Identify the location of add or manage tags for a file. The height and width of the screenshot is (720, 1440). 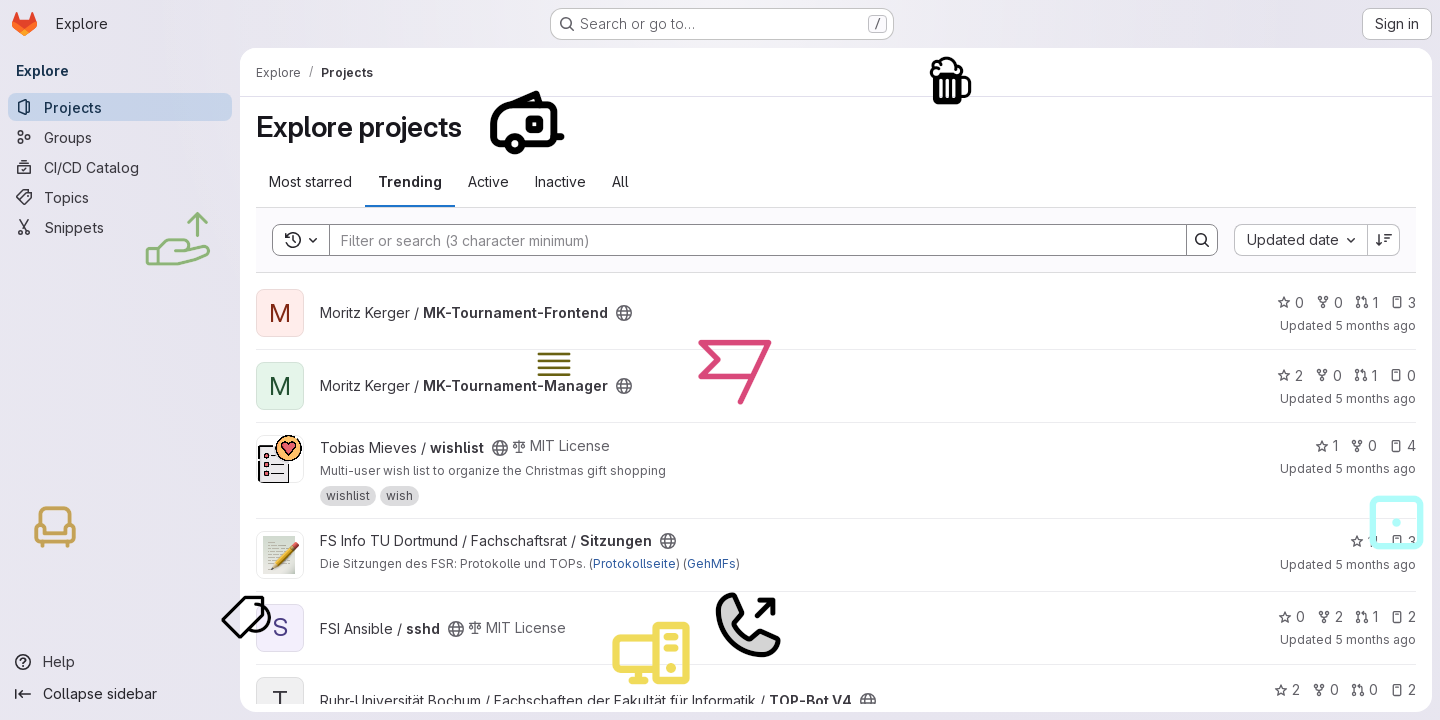
(245, 616).